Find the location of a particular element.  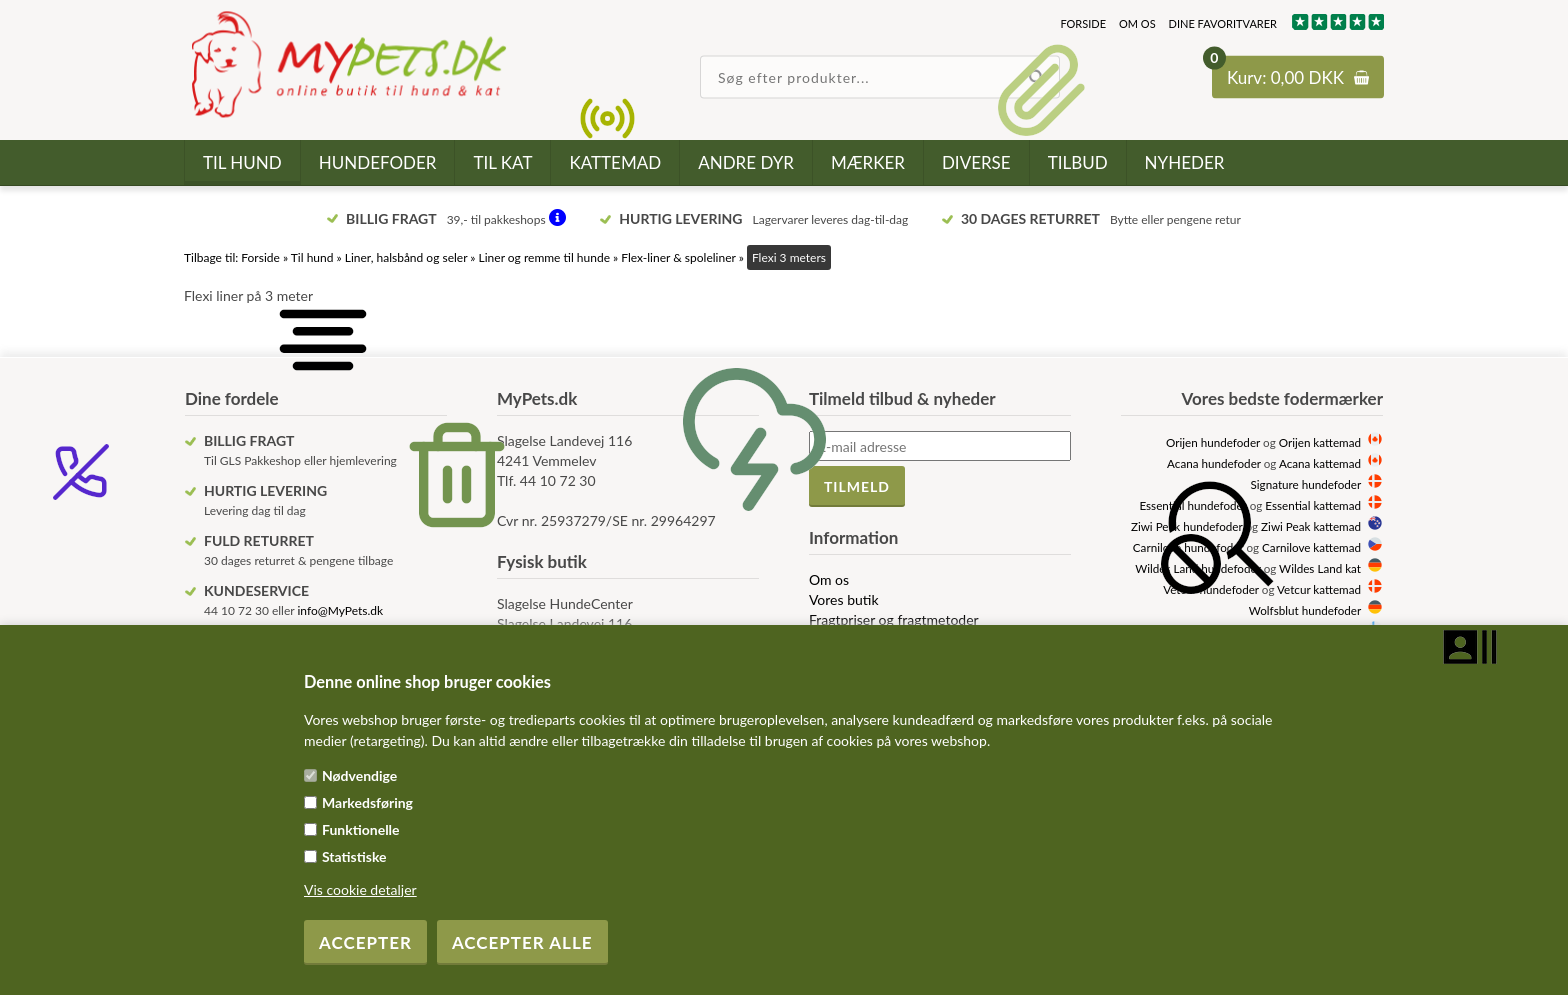

indicates thunderstorm or severe weather conditions is located at coordinates (754, 439).